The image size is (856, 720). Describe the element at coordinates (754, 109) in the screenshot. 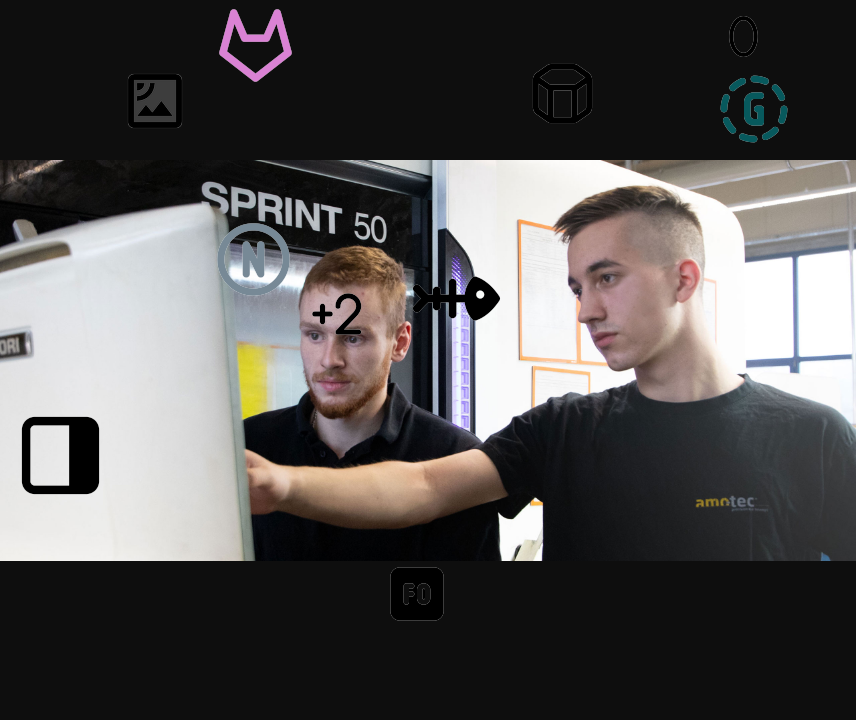

I see `indicates a pending or in-progress Google connection` at that location.